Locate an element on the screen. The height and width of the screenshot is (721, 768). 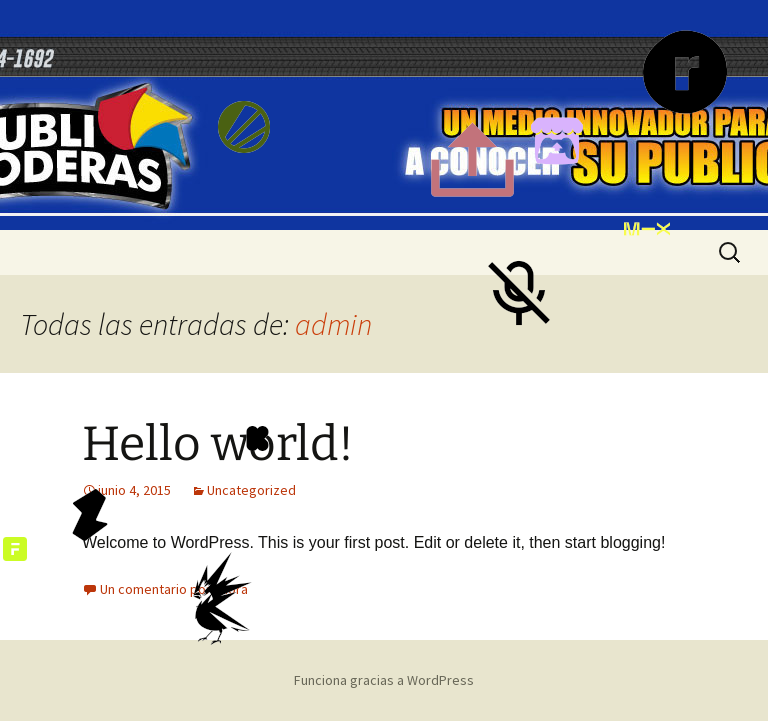
open Kickstarter app is located at coordinates (257, 438).